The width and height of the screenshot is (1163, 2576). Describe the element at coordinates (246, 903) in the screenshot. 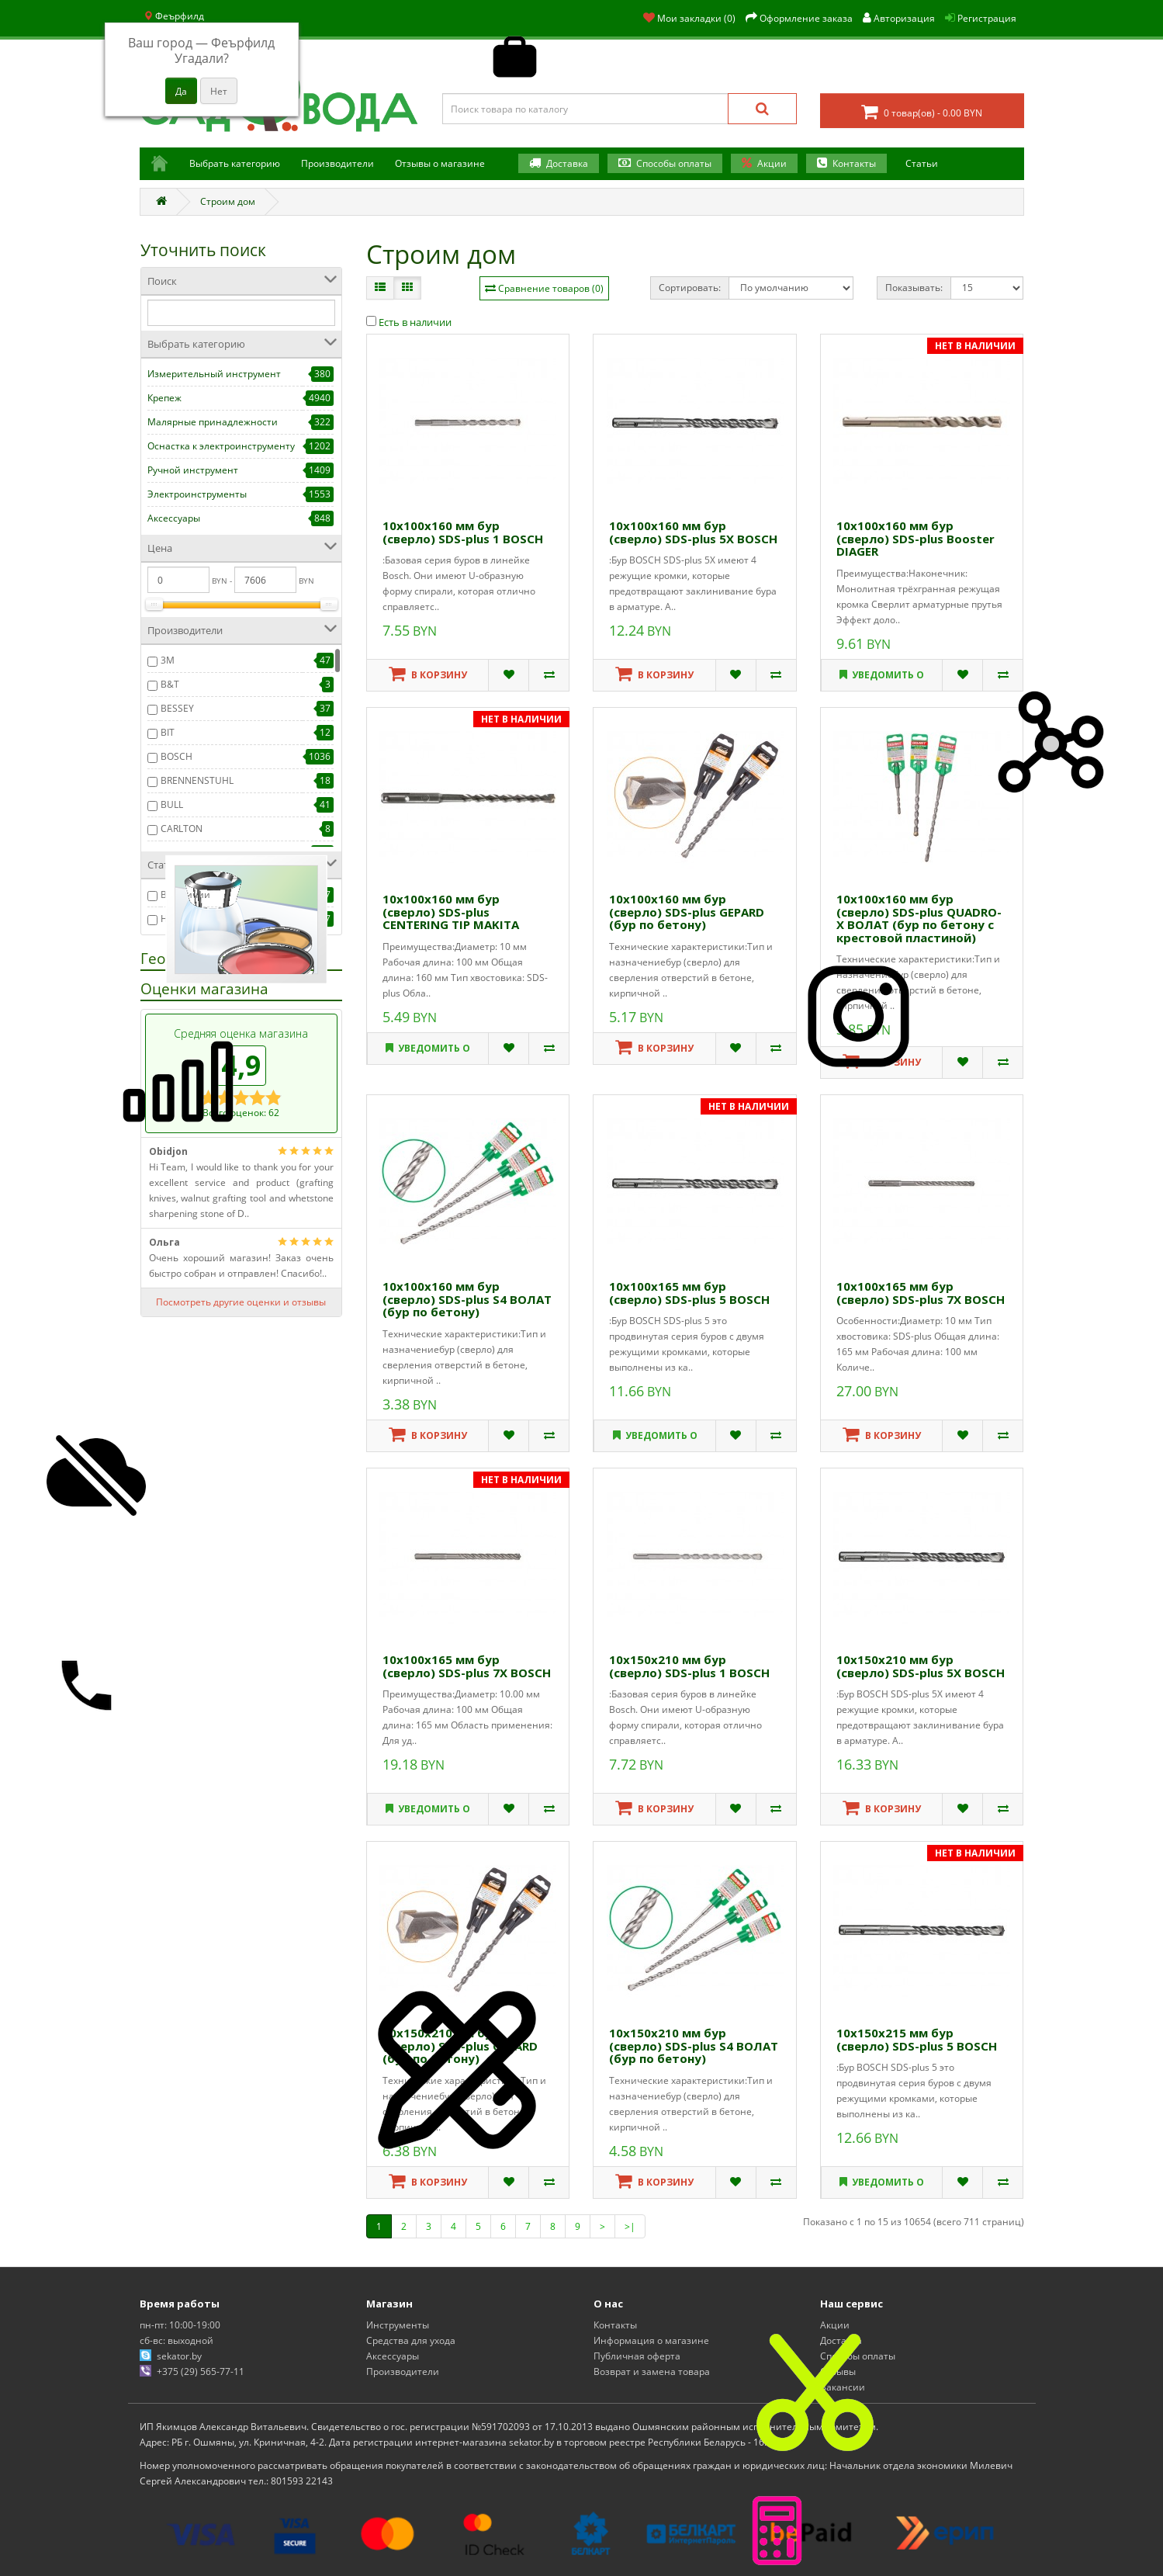

I see `view photos or images` at that location.